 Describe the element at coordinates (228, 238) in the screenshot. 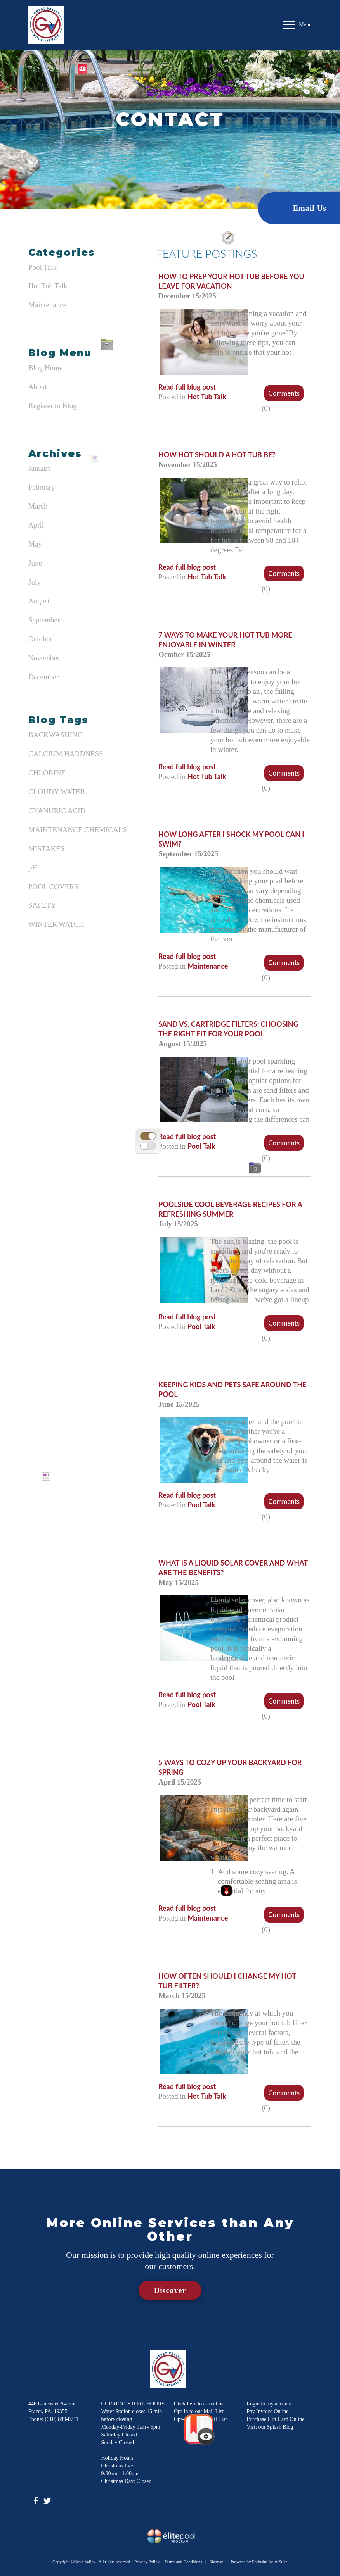

I see `open sysprof system profiler` at that location.